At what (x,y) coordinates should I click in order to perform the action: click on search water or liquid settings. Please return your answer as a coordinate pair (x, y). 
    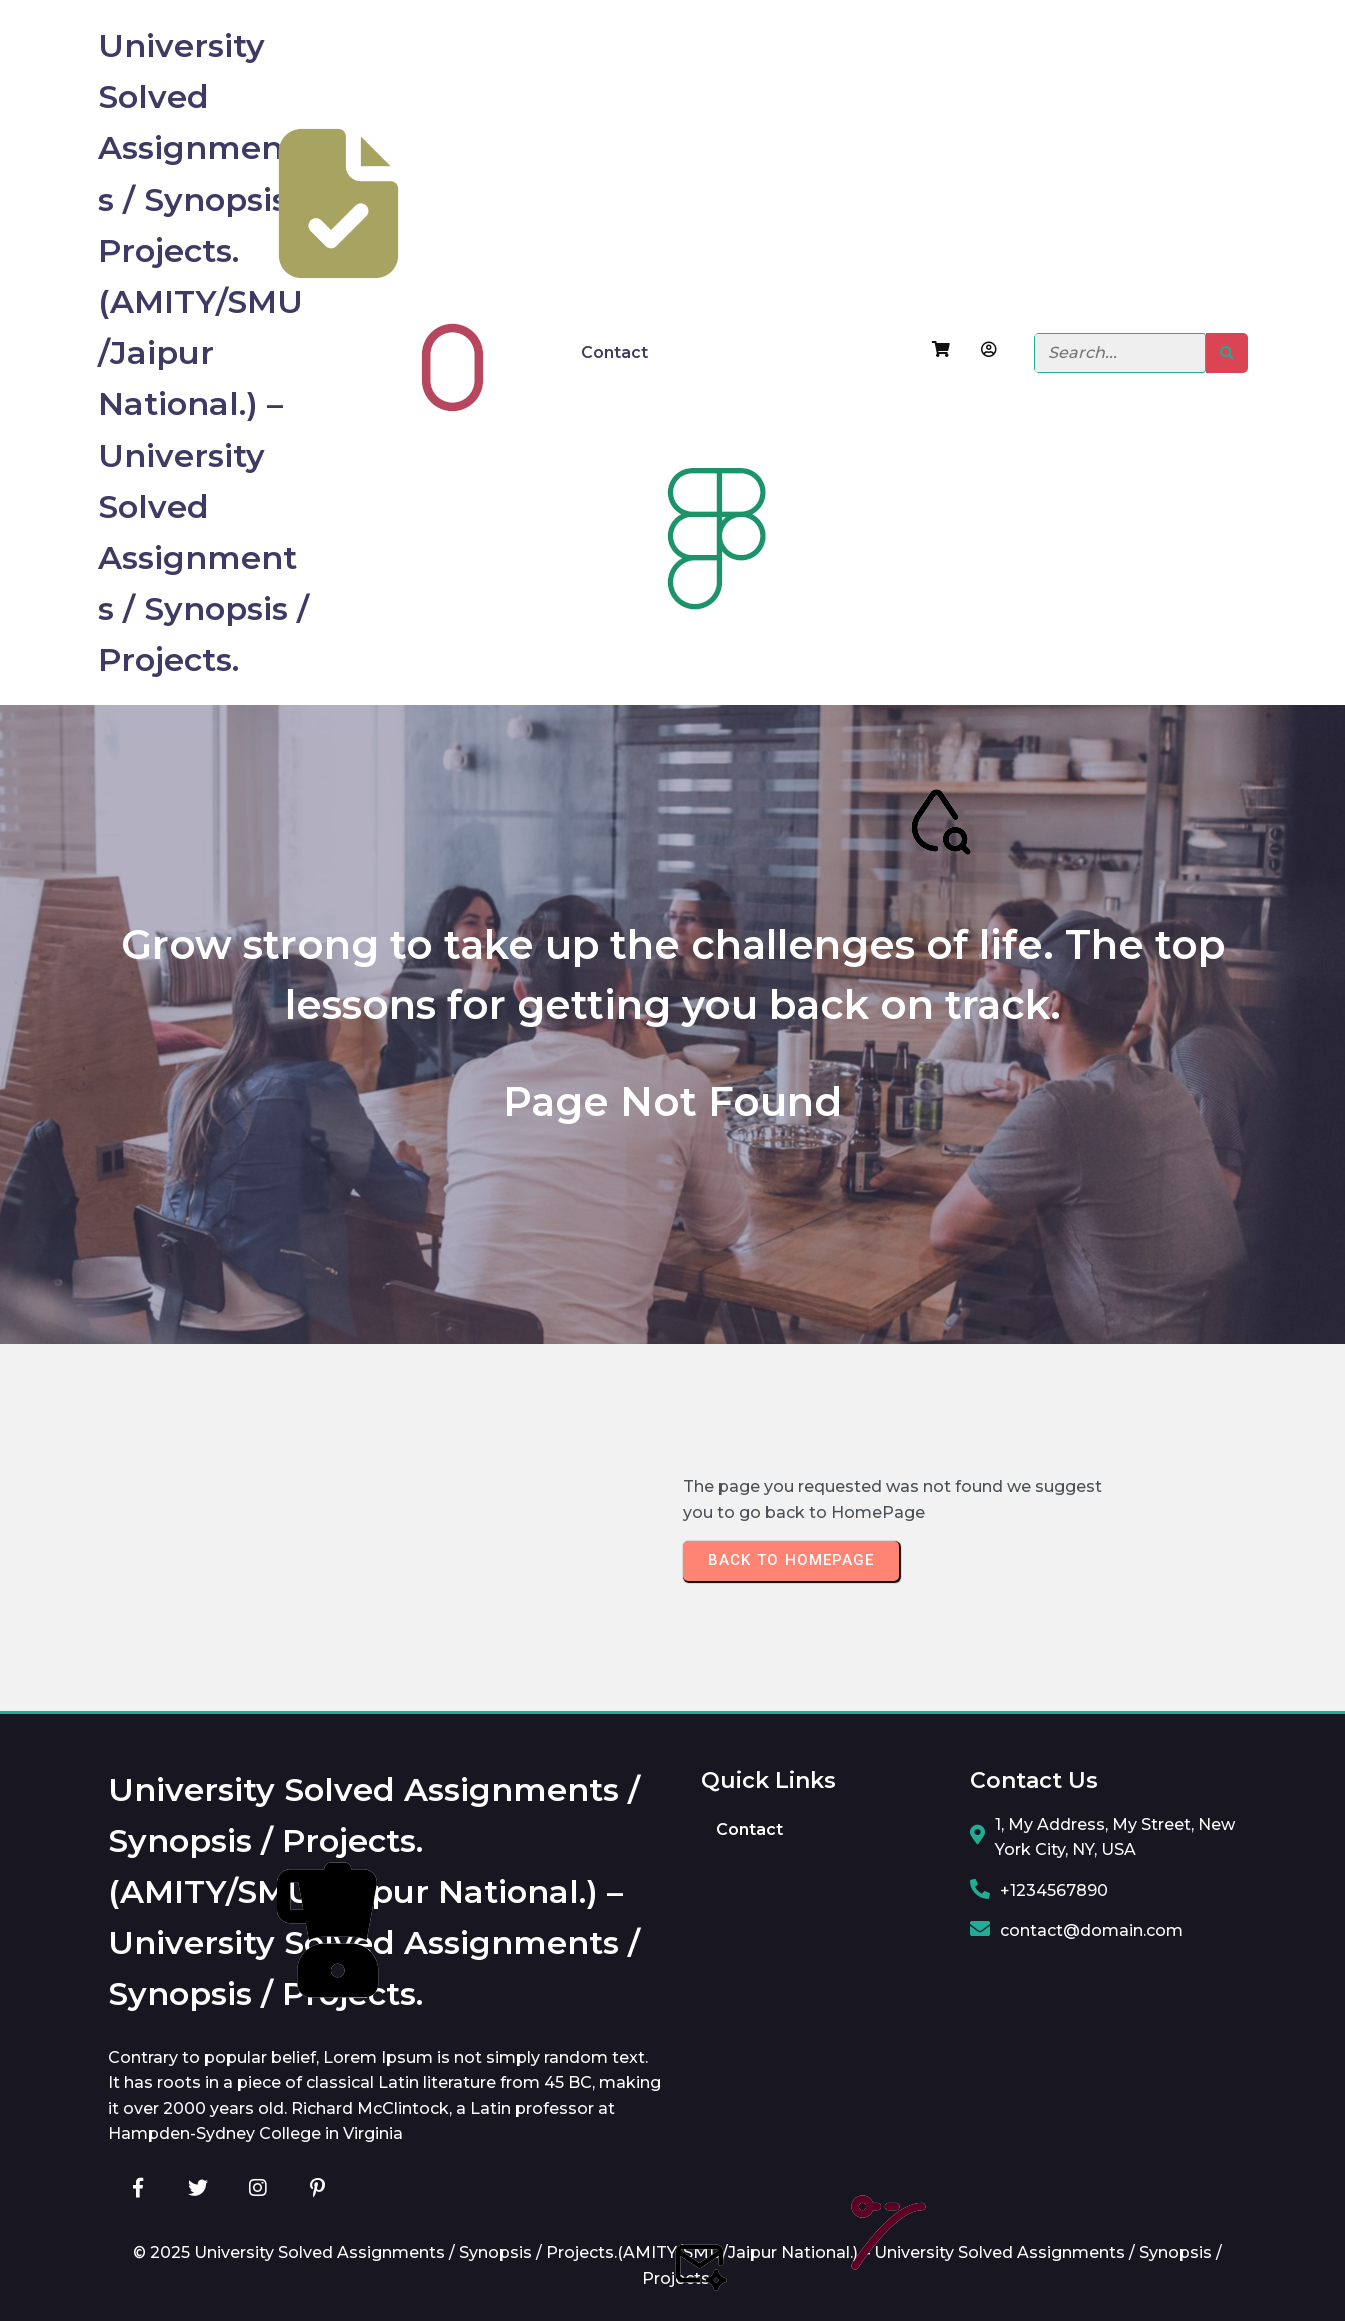
    Looking at the image, I should click on (936, 820).